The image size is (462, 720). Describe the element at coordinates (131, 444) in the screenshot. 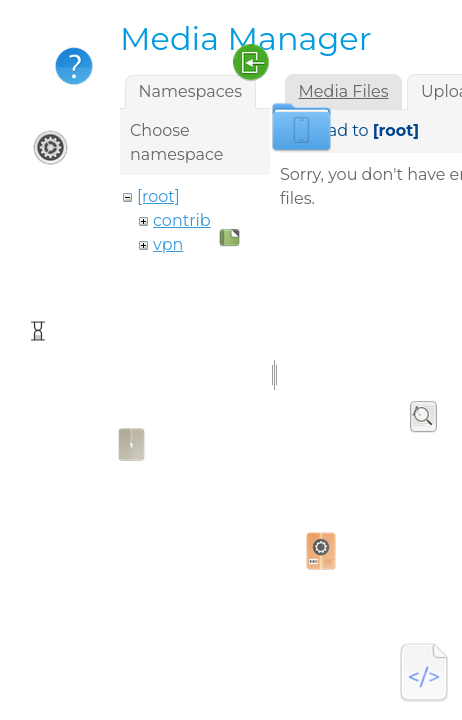

I see `open file roller to extract or compress archives` at that location.